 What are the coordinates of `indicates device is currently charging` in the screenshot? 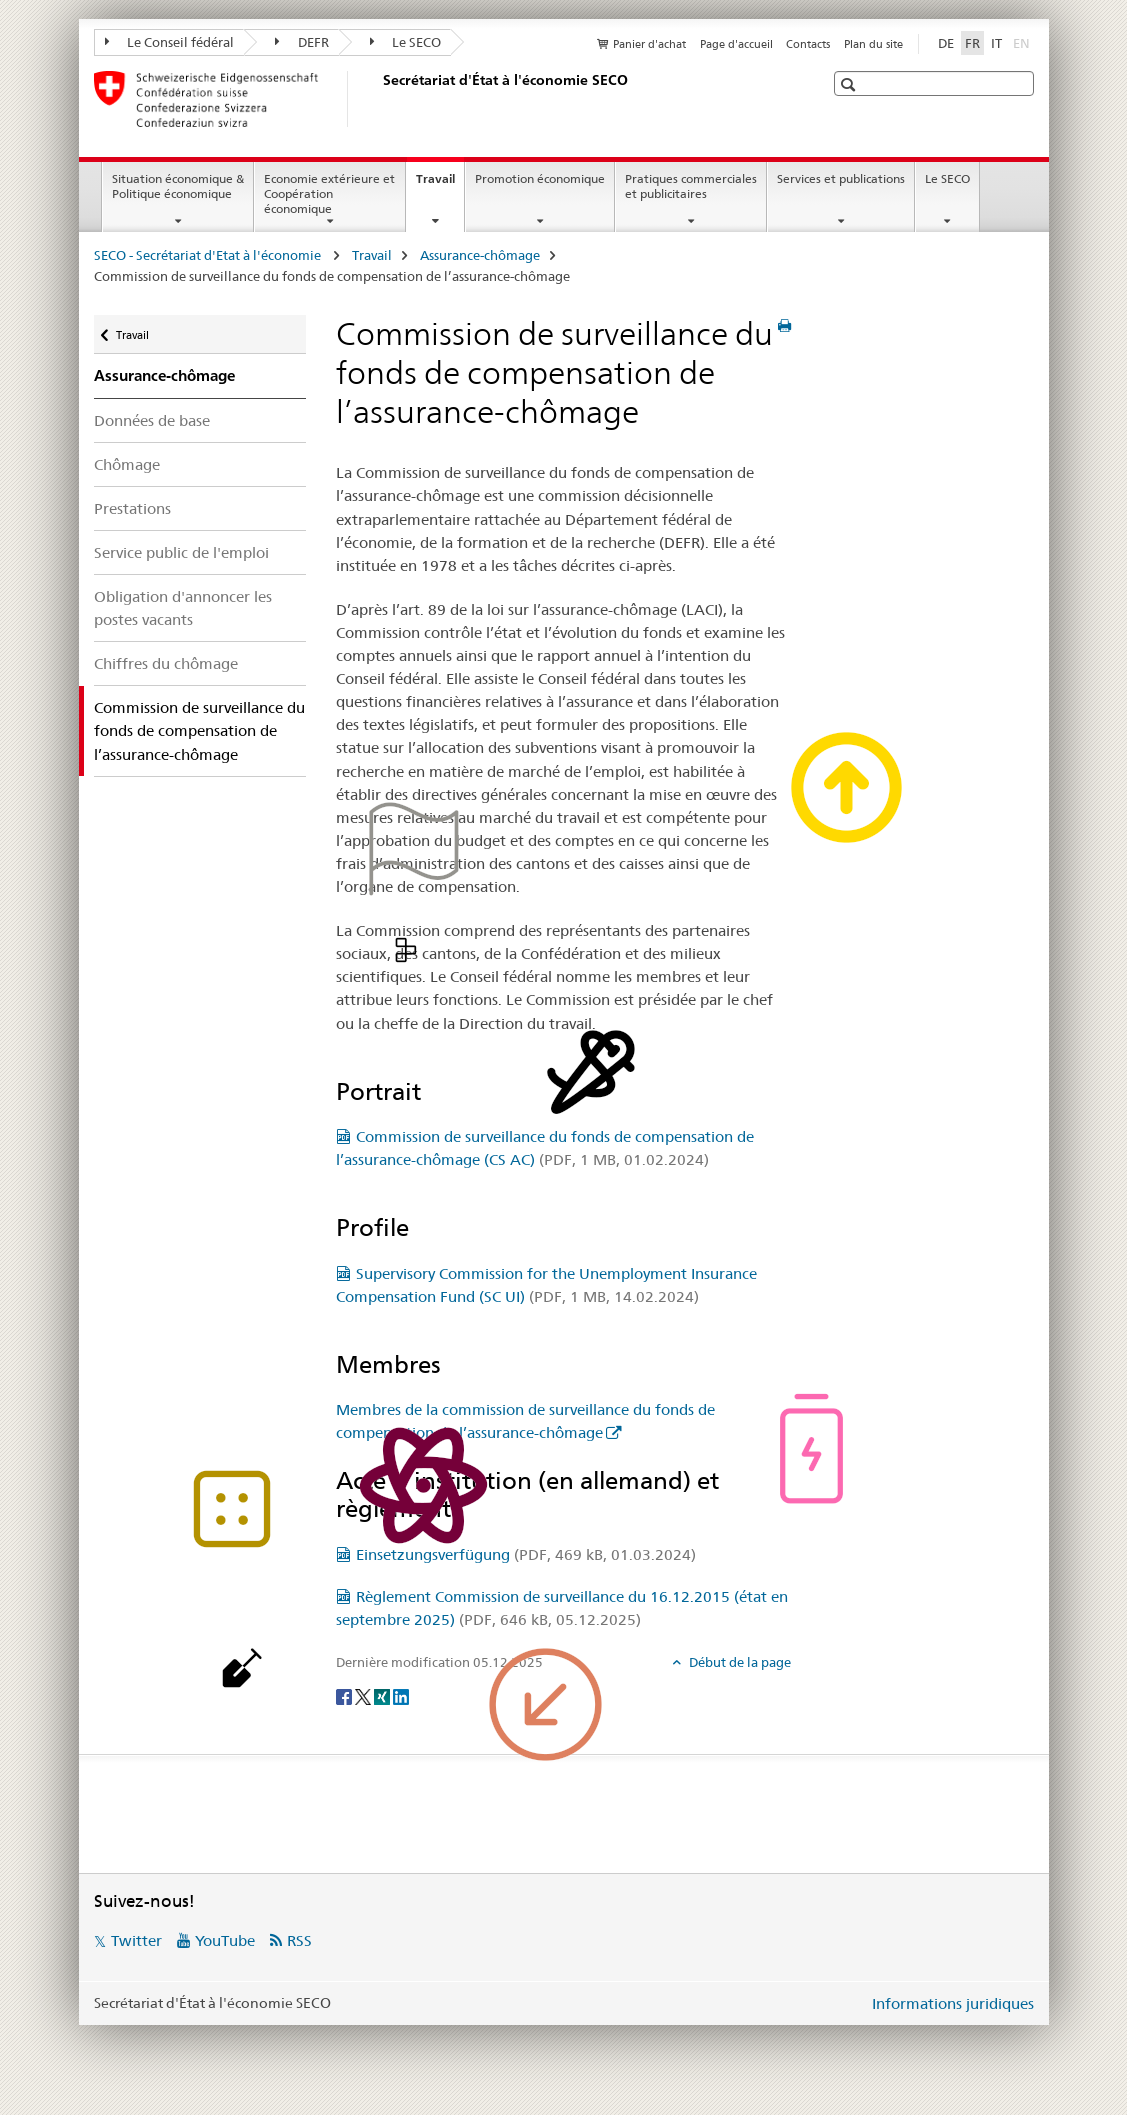 It's located at (811, 1450).